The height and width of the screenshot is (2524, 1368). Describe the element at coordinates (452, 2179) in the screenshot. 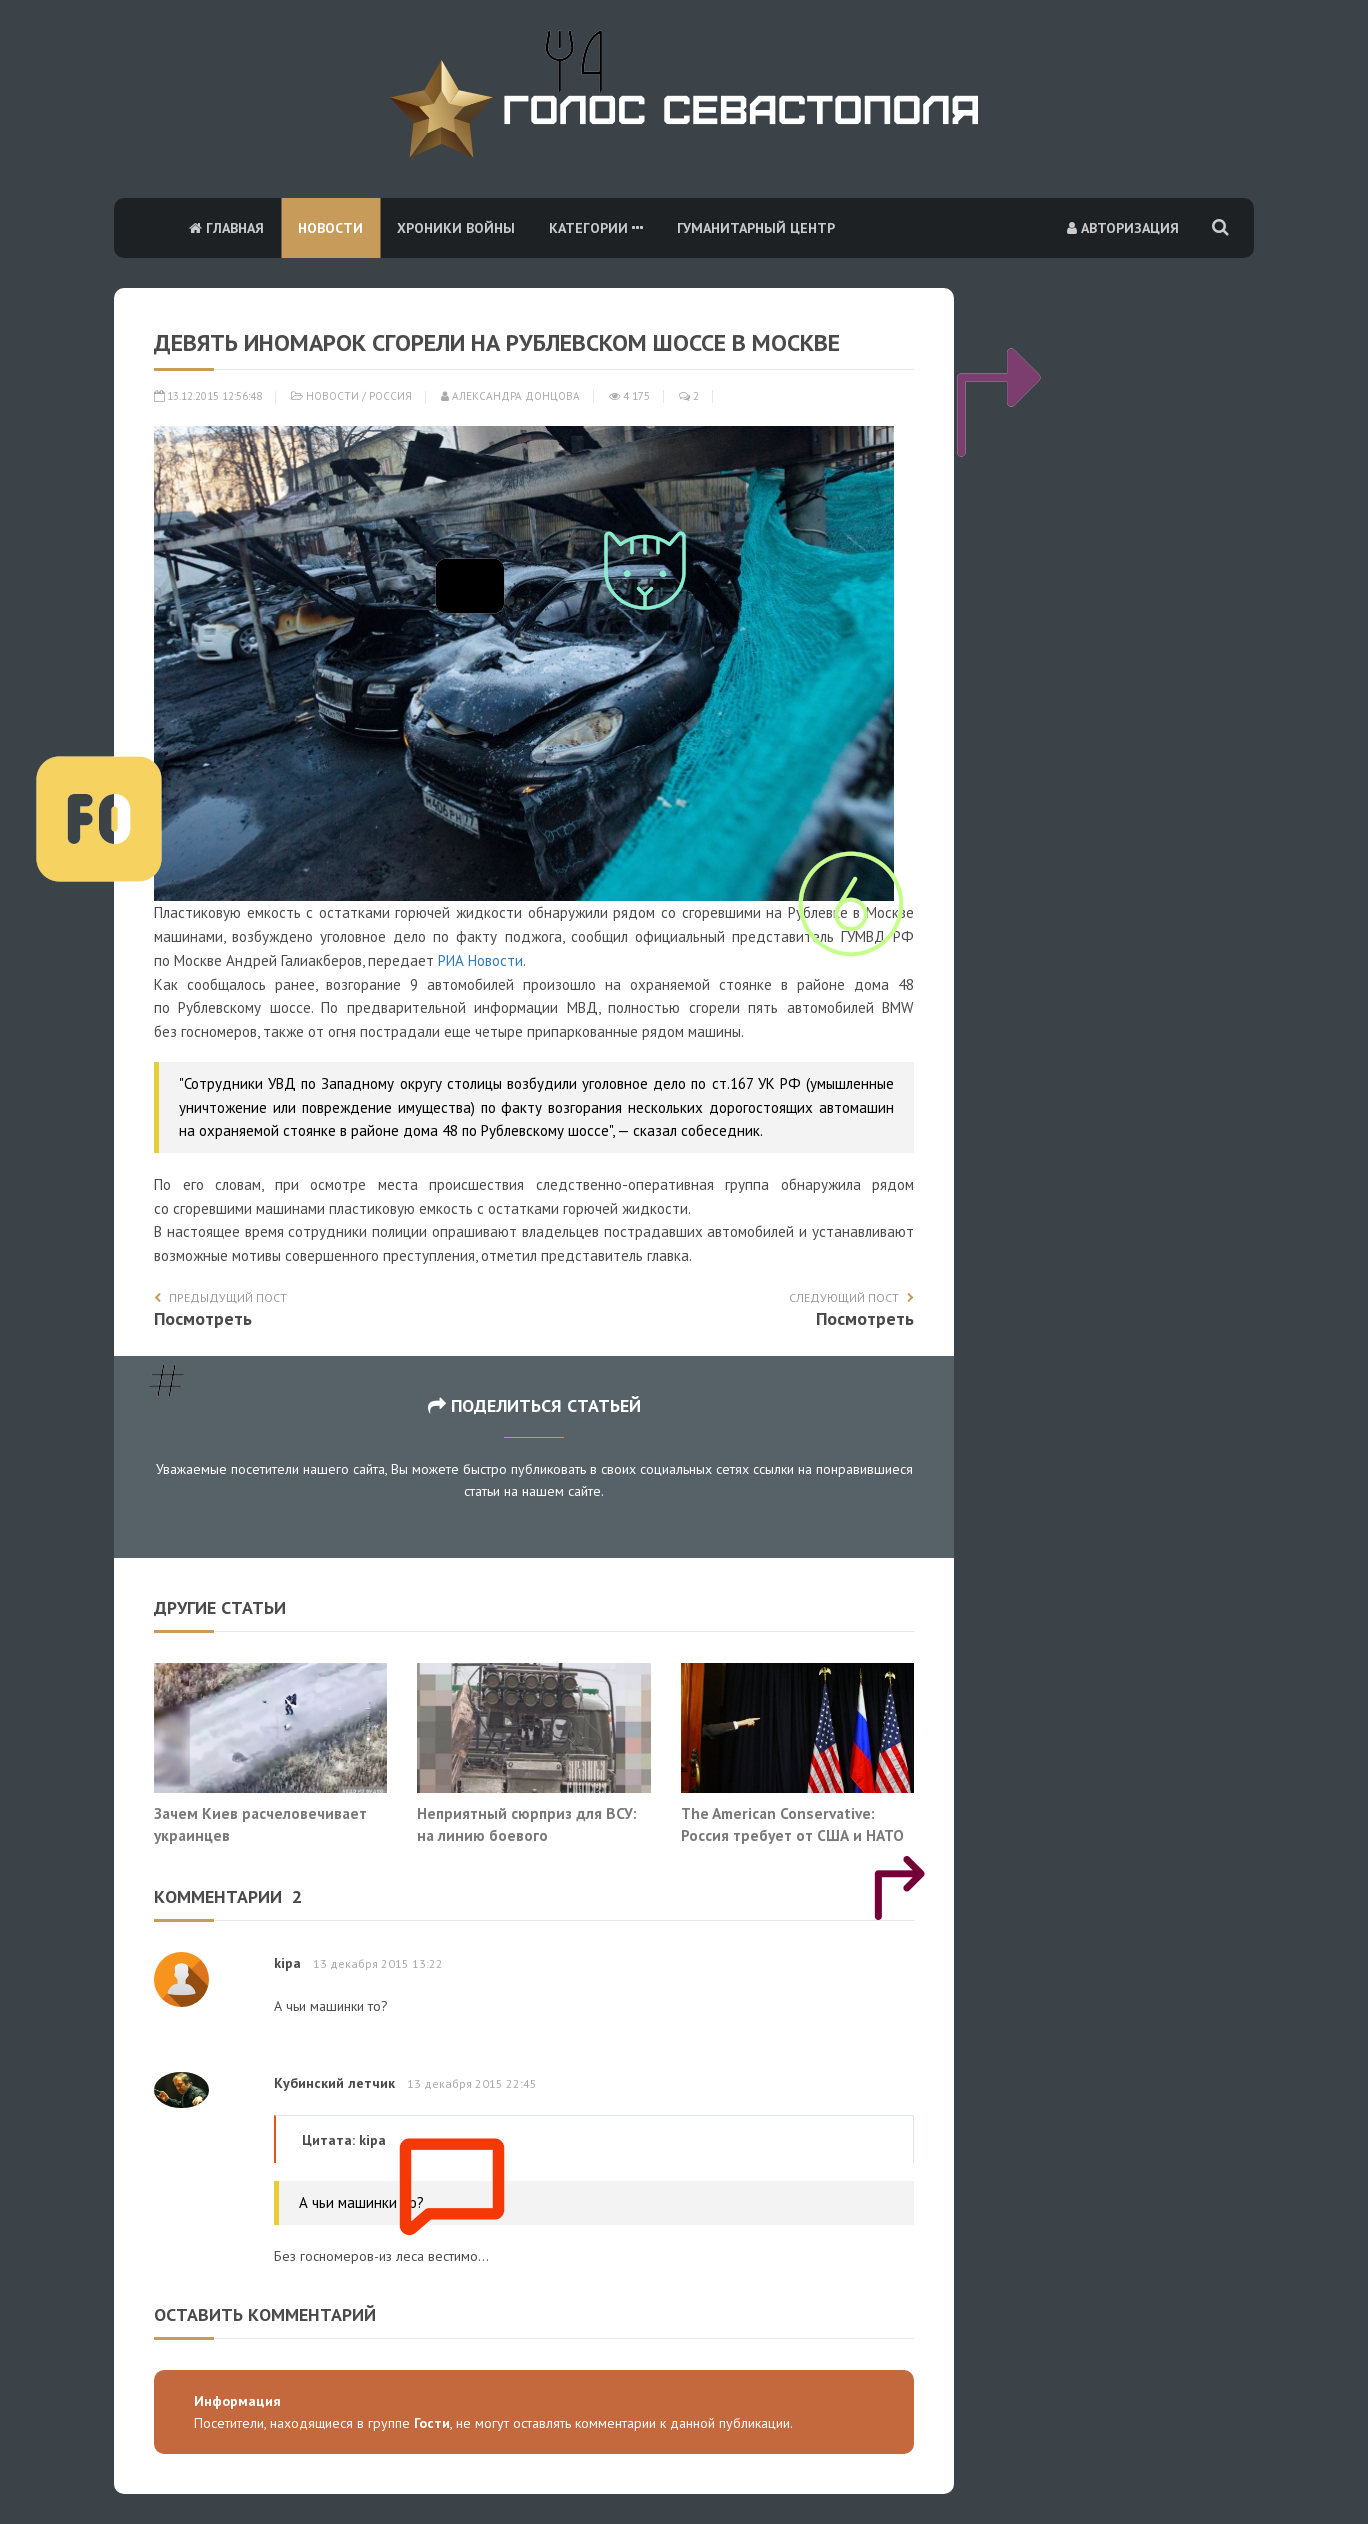

I see `open chat or messaging` at that location.